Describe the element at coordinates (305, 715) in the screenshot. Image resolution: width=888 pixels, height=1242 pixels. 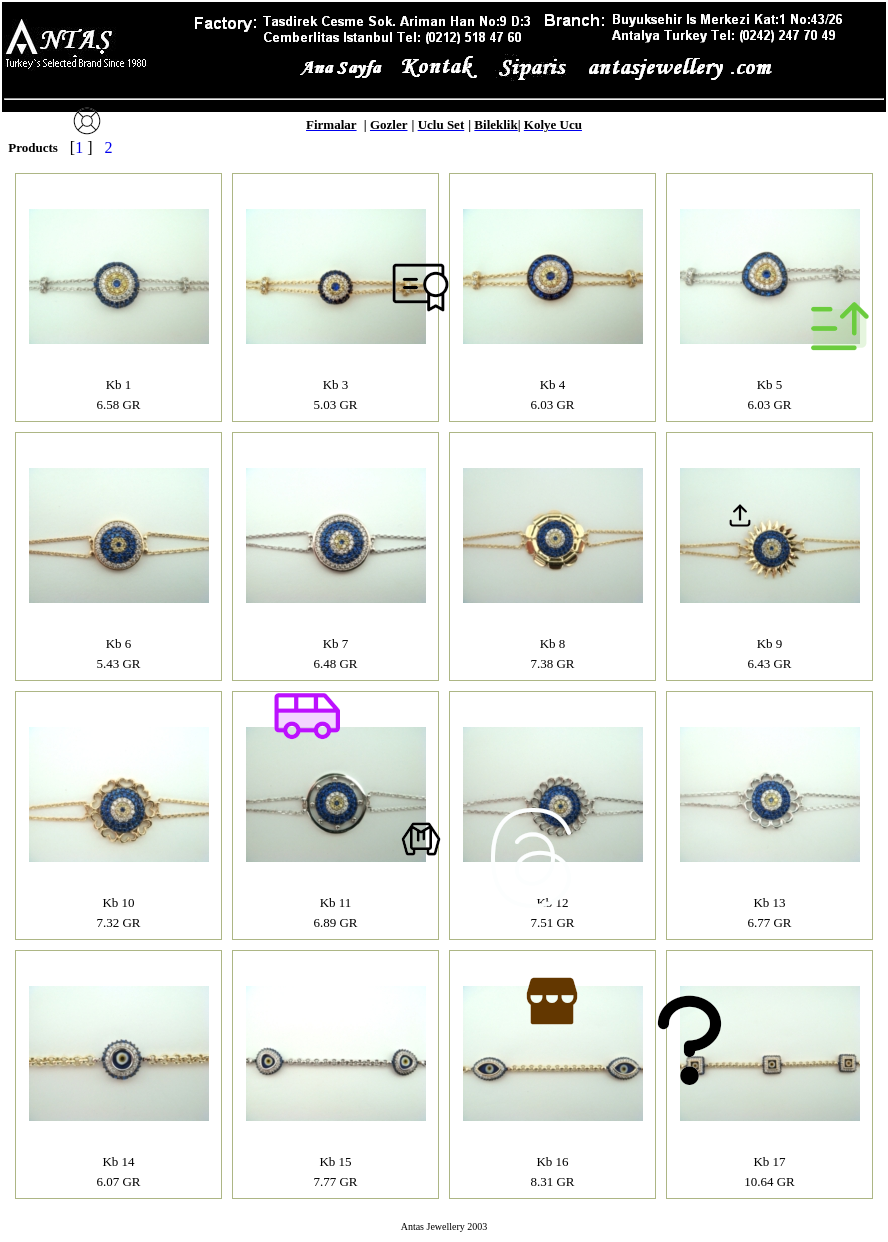
I see `track delivery or shipping status` at that location.